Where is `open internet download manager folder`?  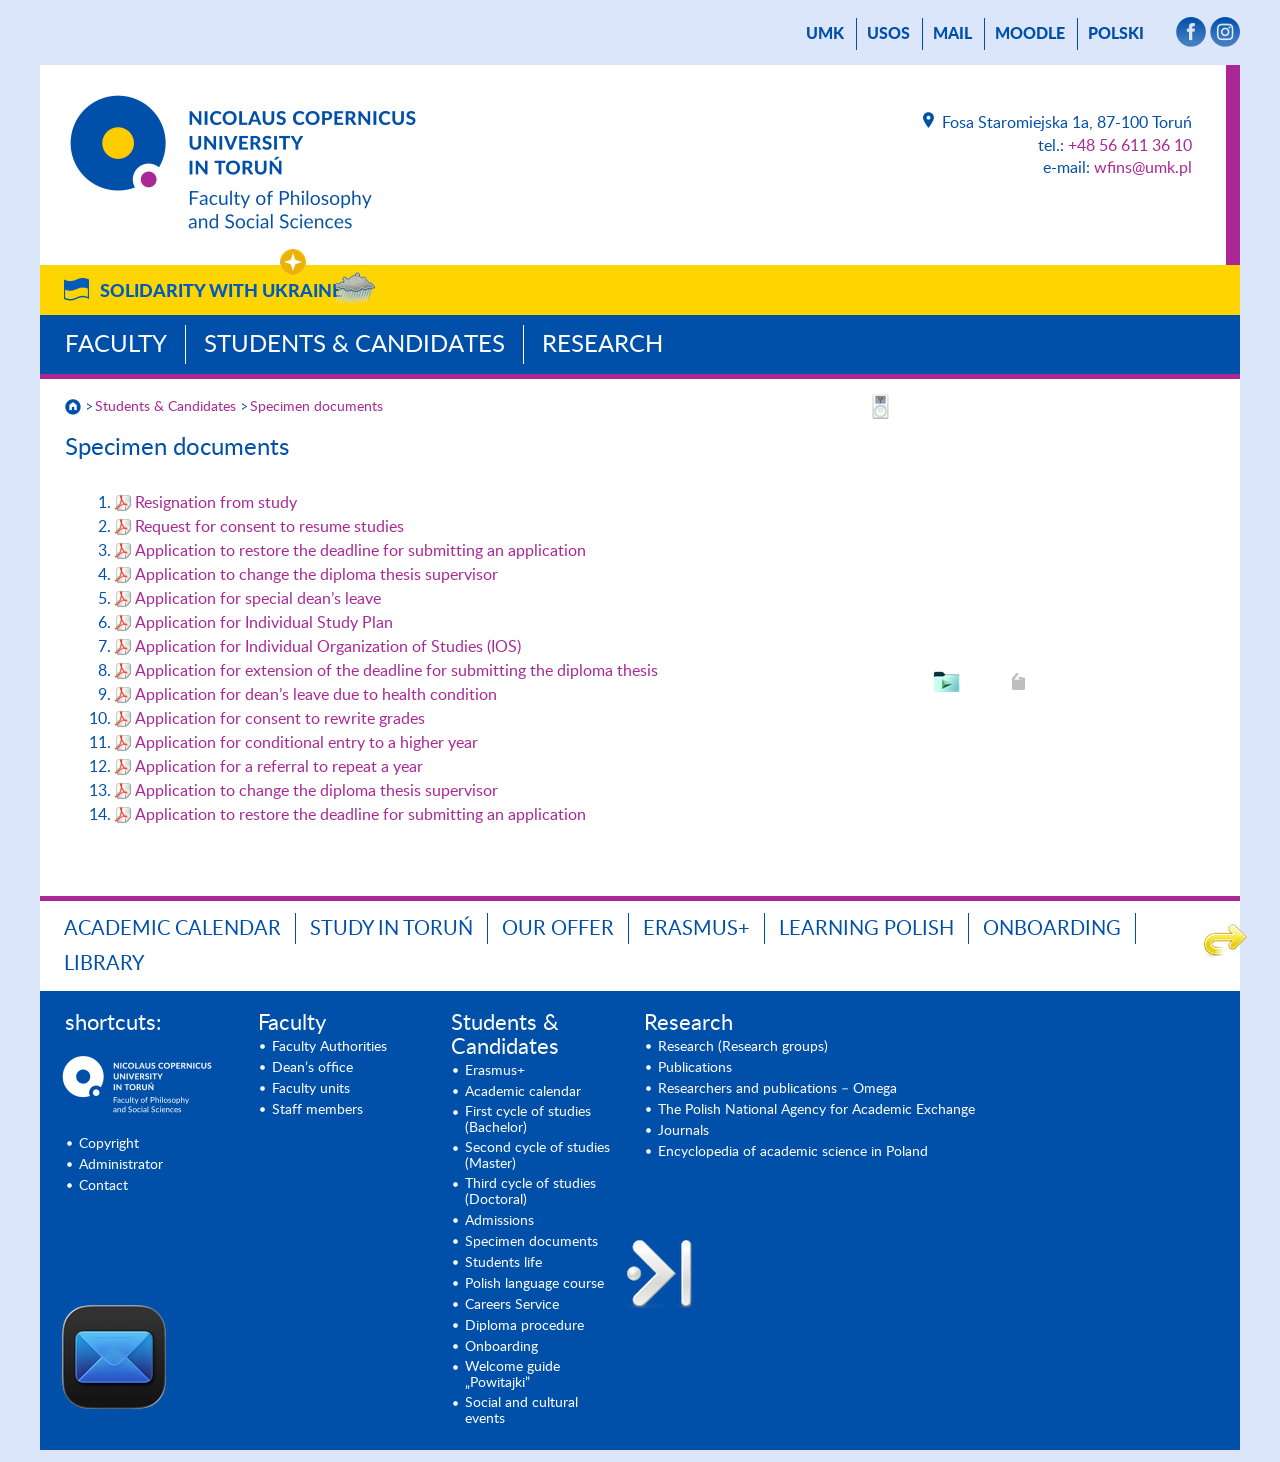
open internet download manager folder is located at coordinates (946, 682).